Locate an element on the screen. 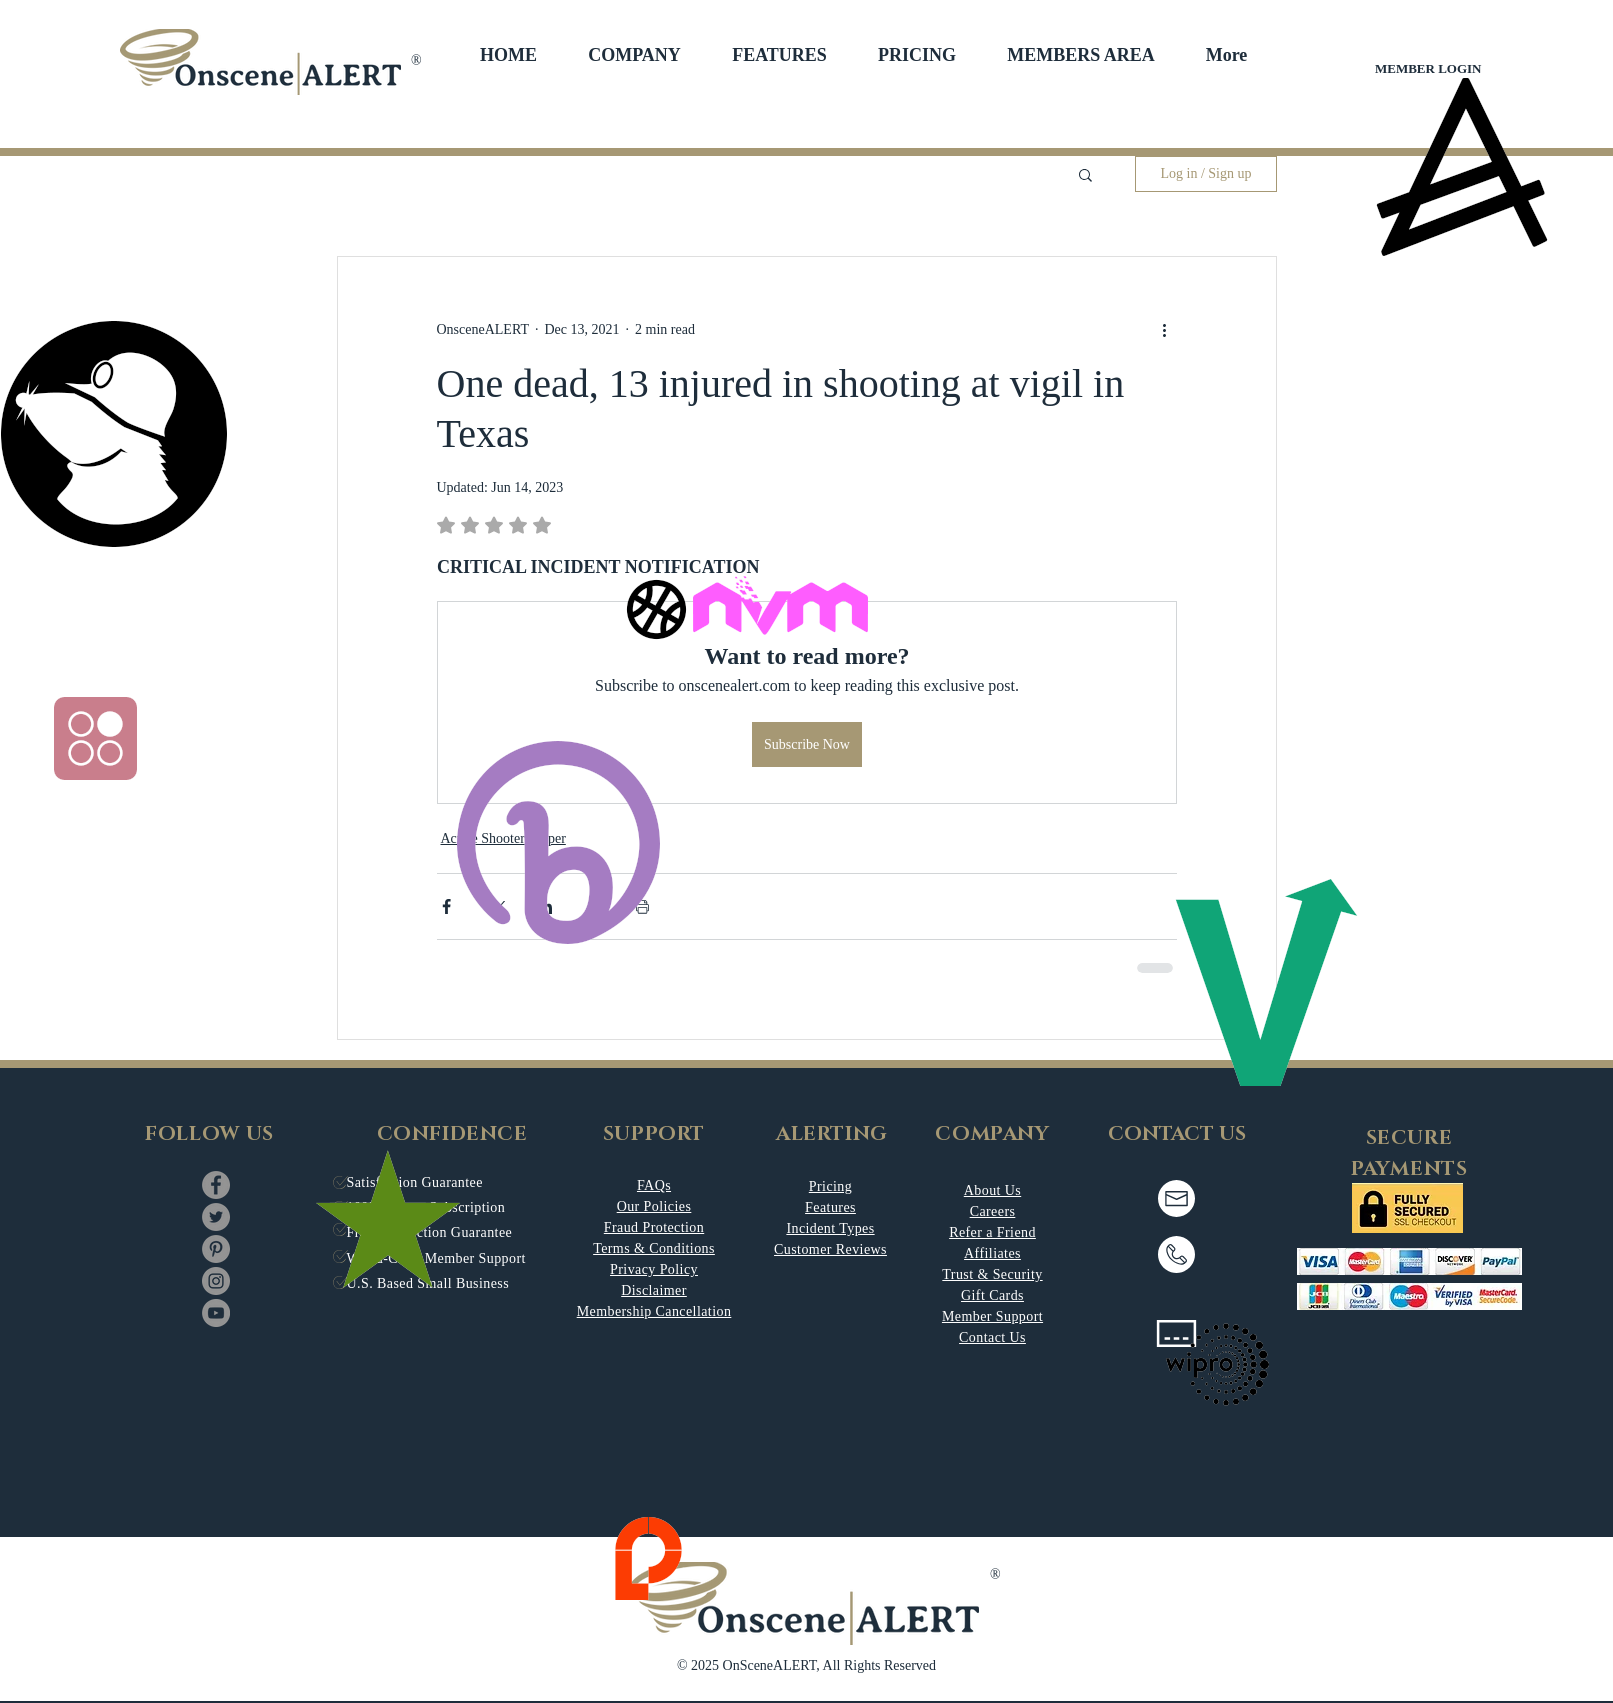  open Mullvad VPN app is located at coordinates (114, 434).